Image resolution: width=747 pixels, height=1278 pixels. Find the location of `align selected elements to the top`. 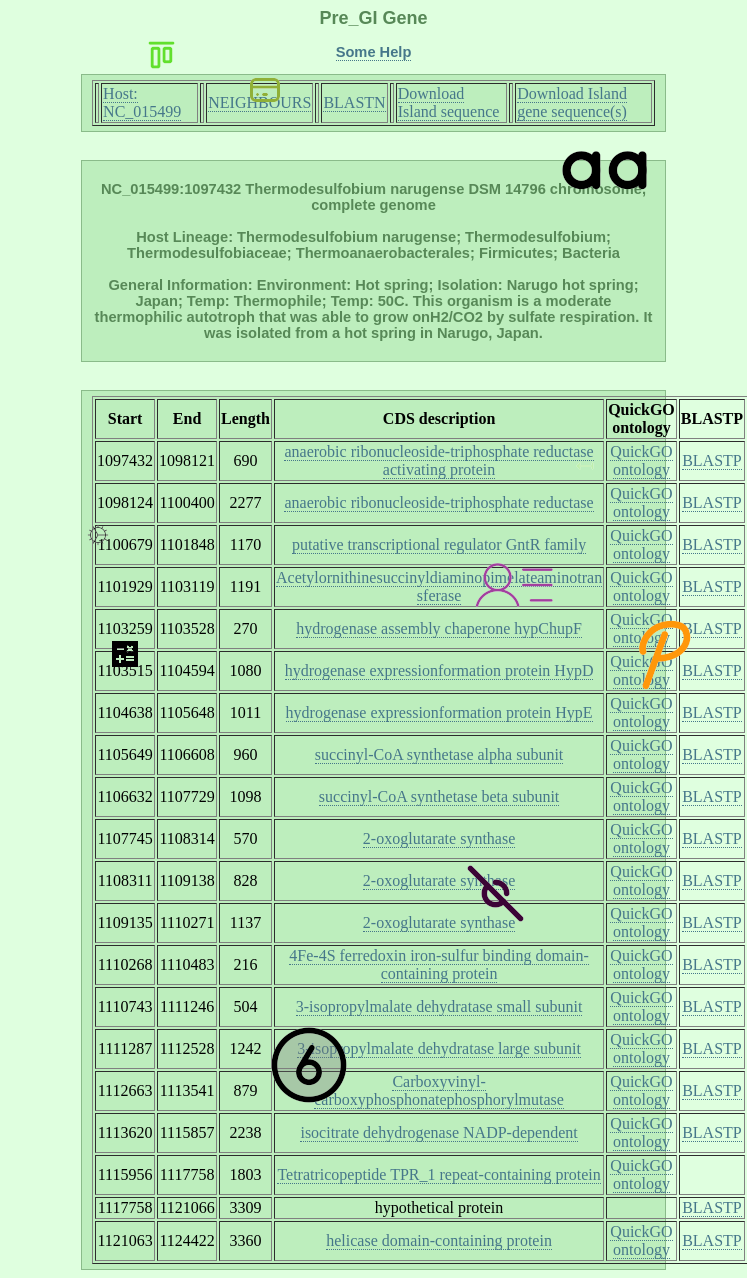

align selected elements to the top is located at coordinates (161, 54).